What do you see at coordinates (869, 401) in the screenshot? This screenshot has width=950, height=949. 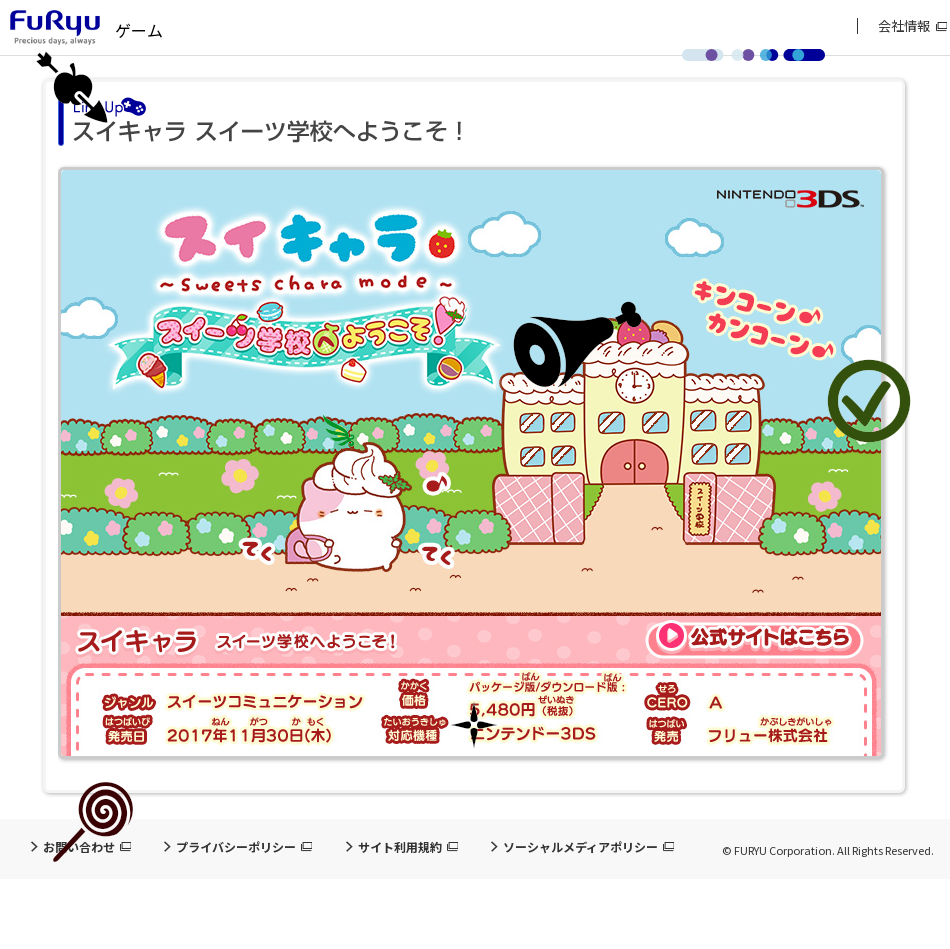 I see `indicates a confirmed or completed action` at bounding box center [869, 401].